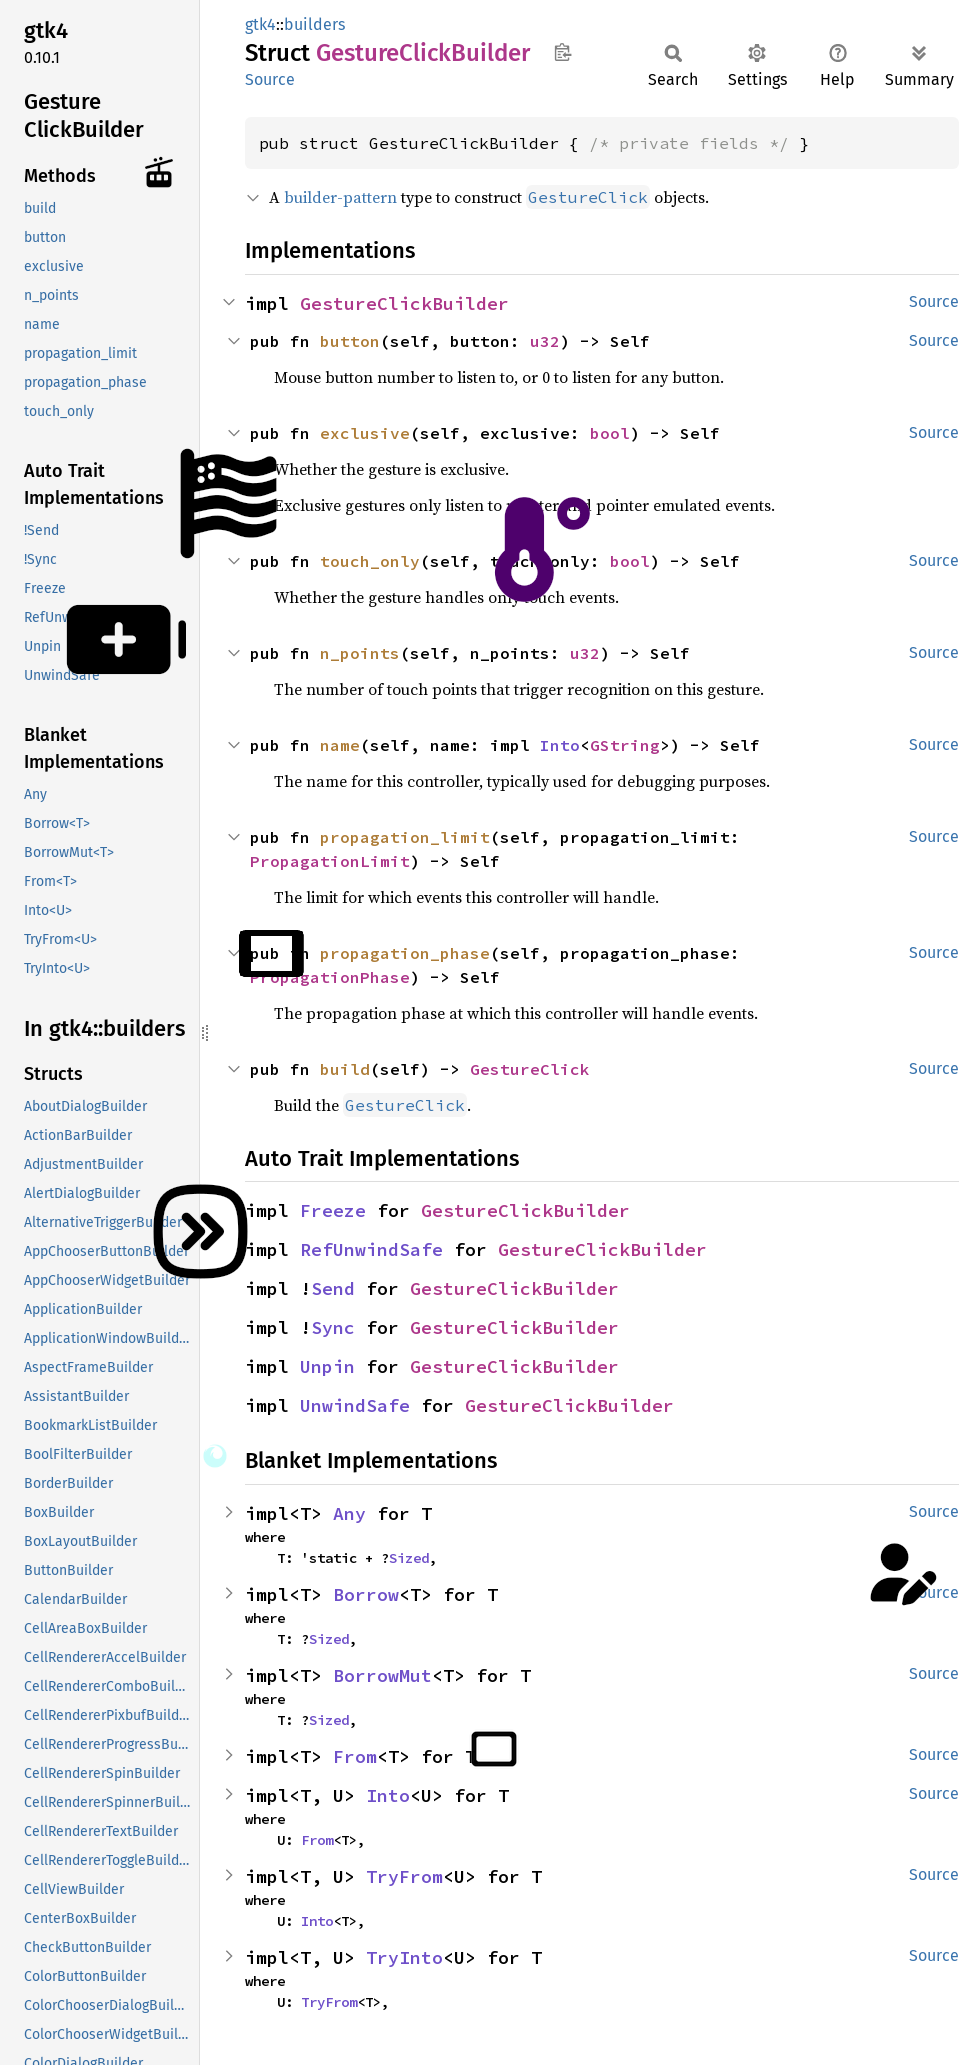  Describe the element at coordinates (902, 1572) in the screenshot. I see `edit user profile` at that location.